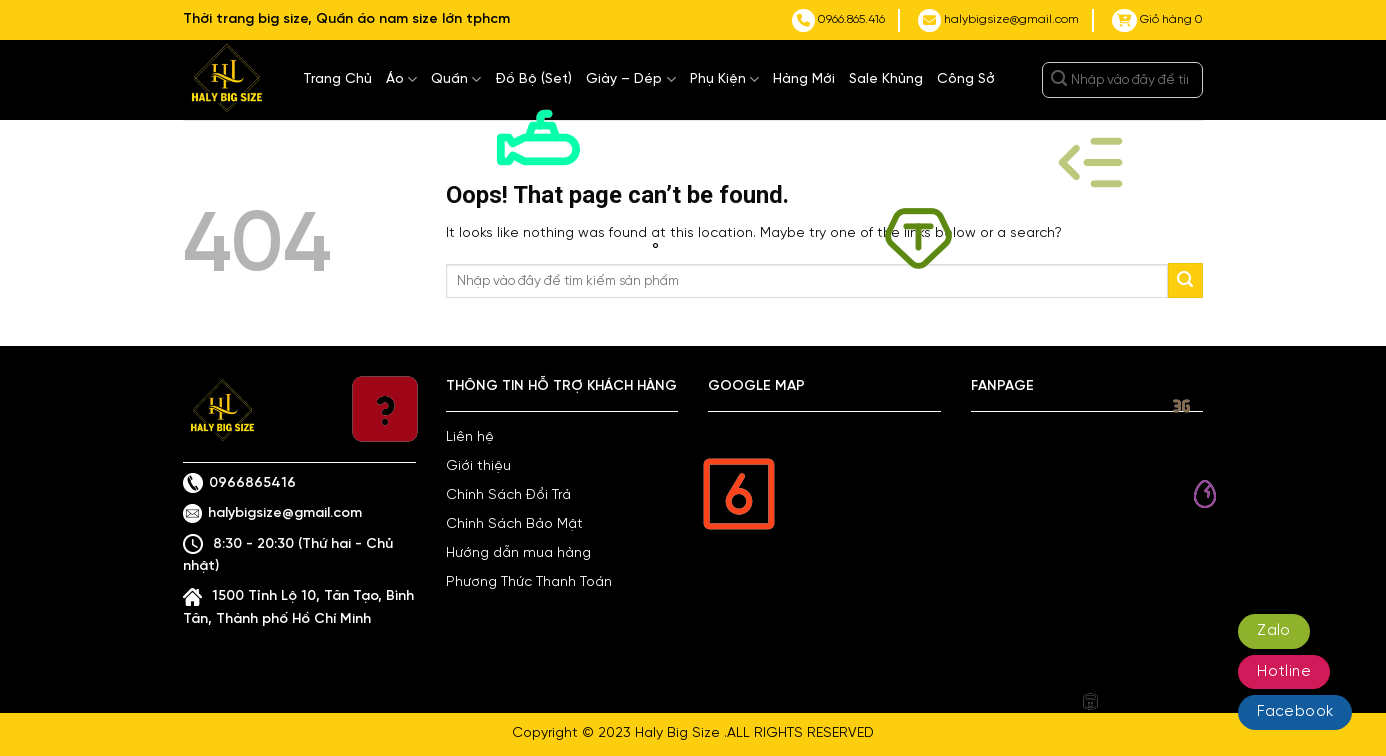 The height and width of the screenshot is (756, 1386). I want to click on indicates an unread item or notification, so click(655, 245).